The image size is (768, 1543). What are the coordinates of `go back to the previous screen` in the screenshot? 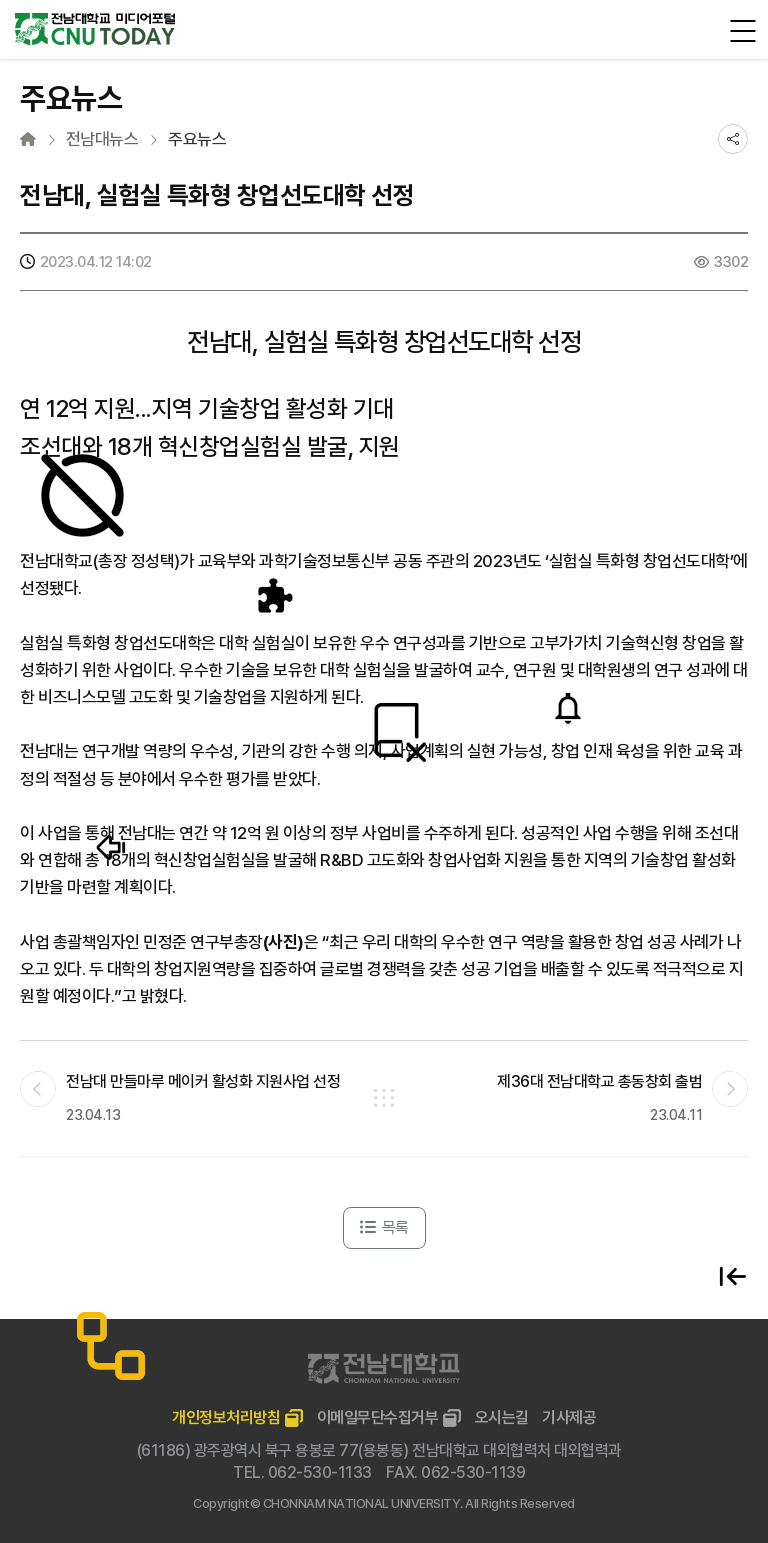 It's located at (110, 847).